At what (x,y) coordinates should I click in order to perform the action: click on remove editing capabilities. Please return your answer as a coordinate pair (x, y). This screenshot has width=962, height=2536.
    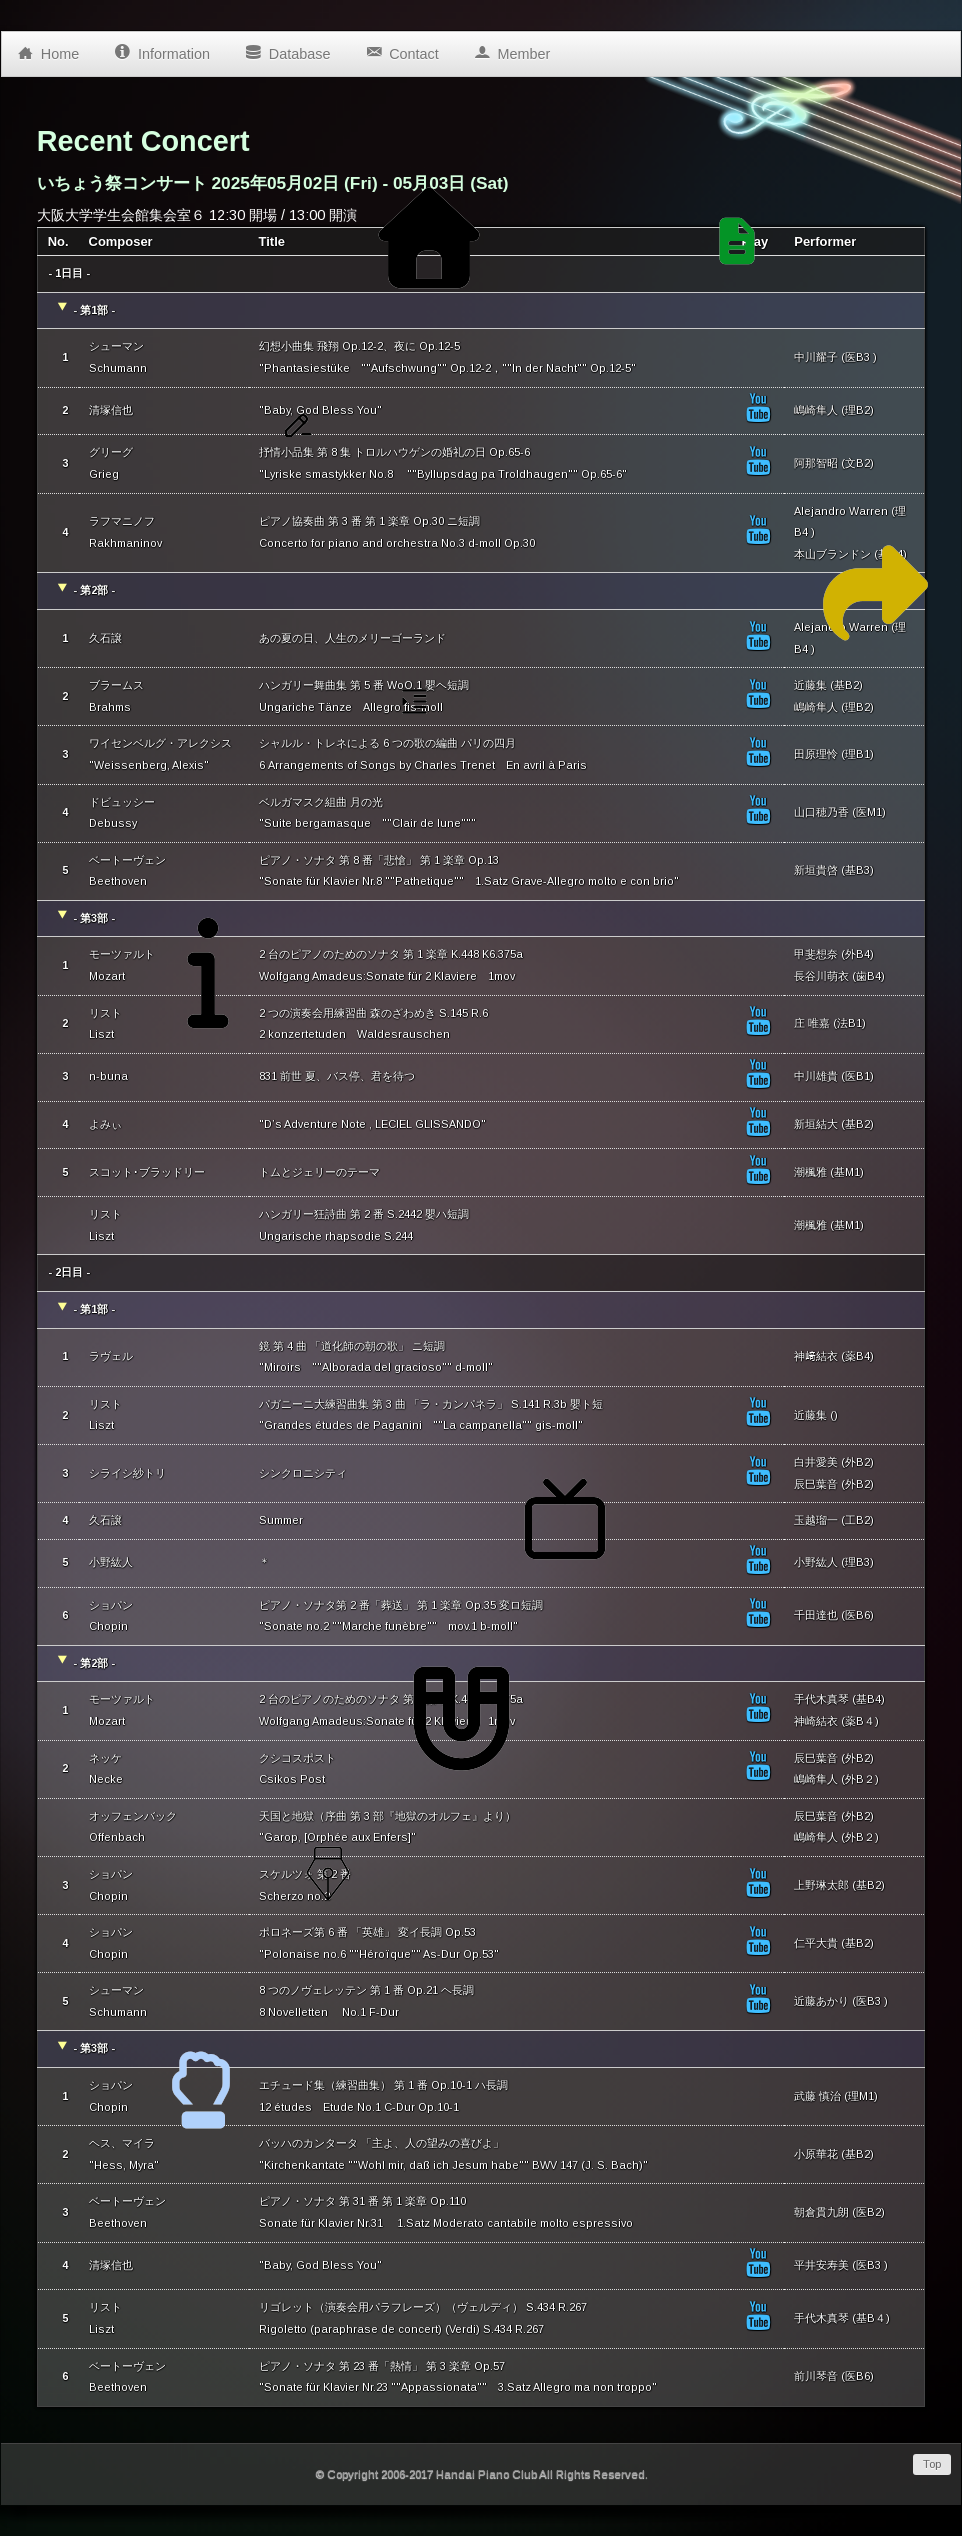
    Looking at the image, I should click on (297, 425).